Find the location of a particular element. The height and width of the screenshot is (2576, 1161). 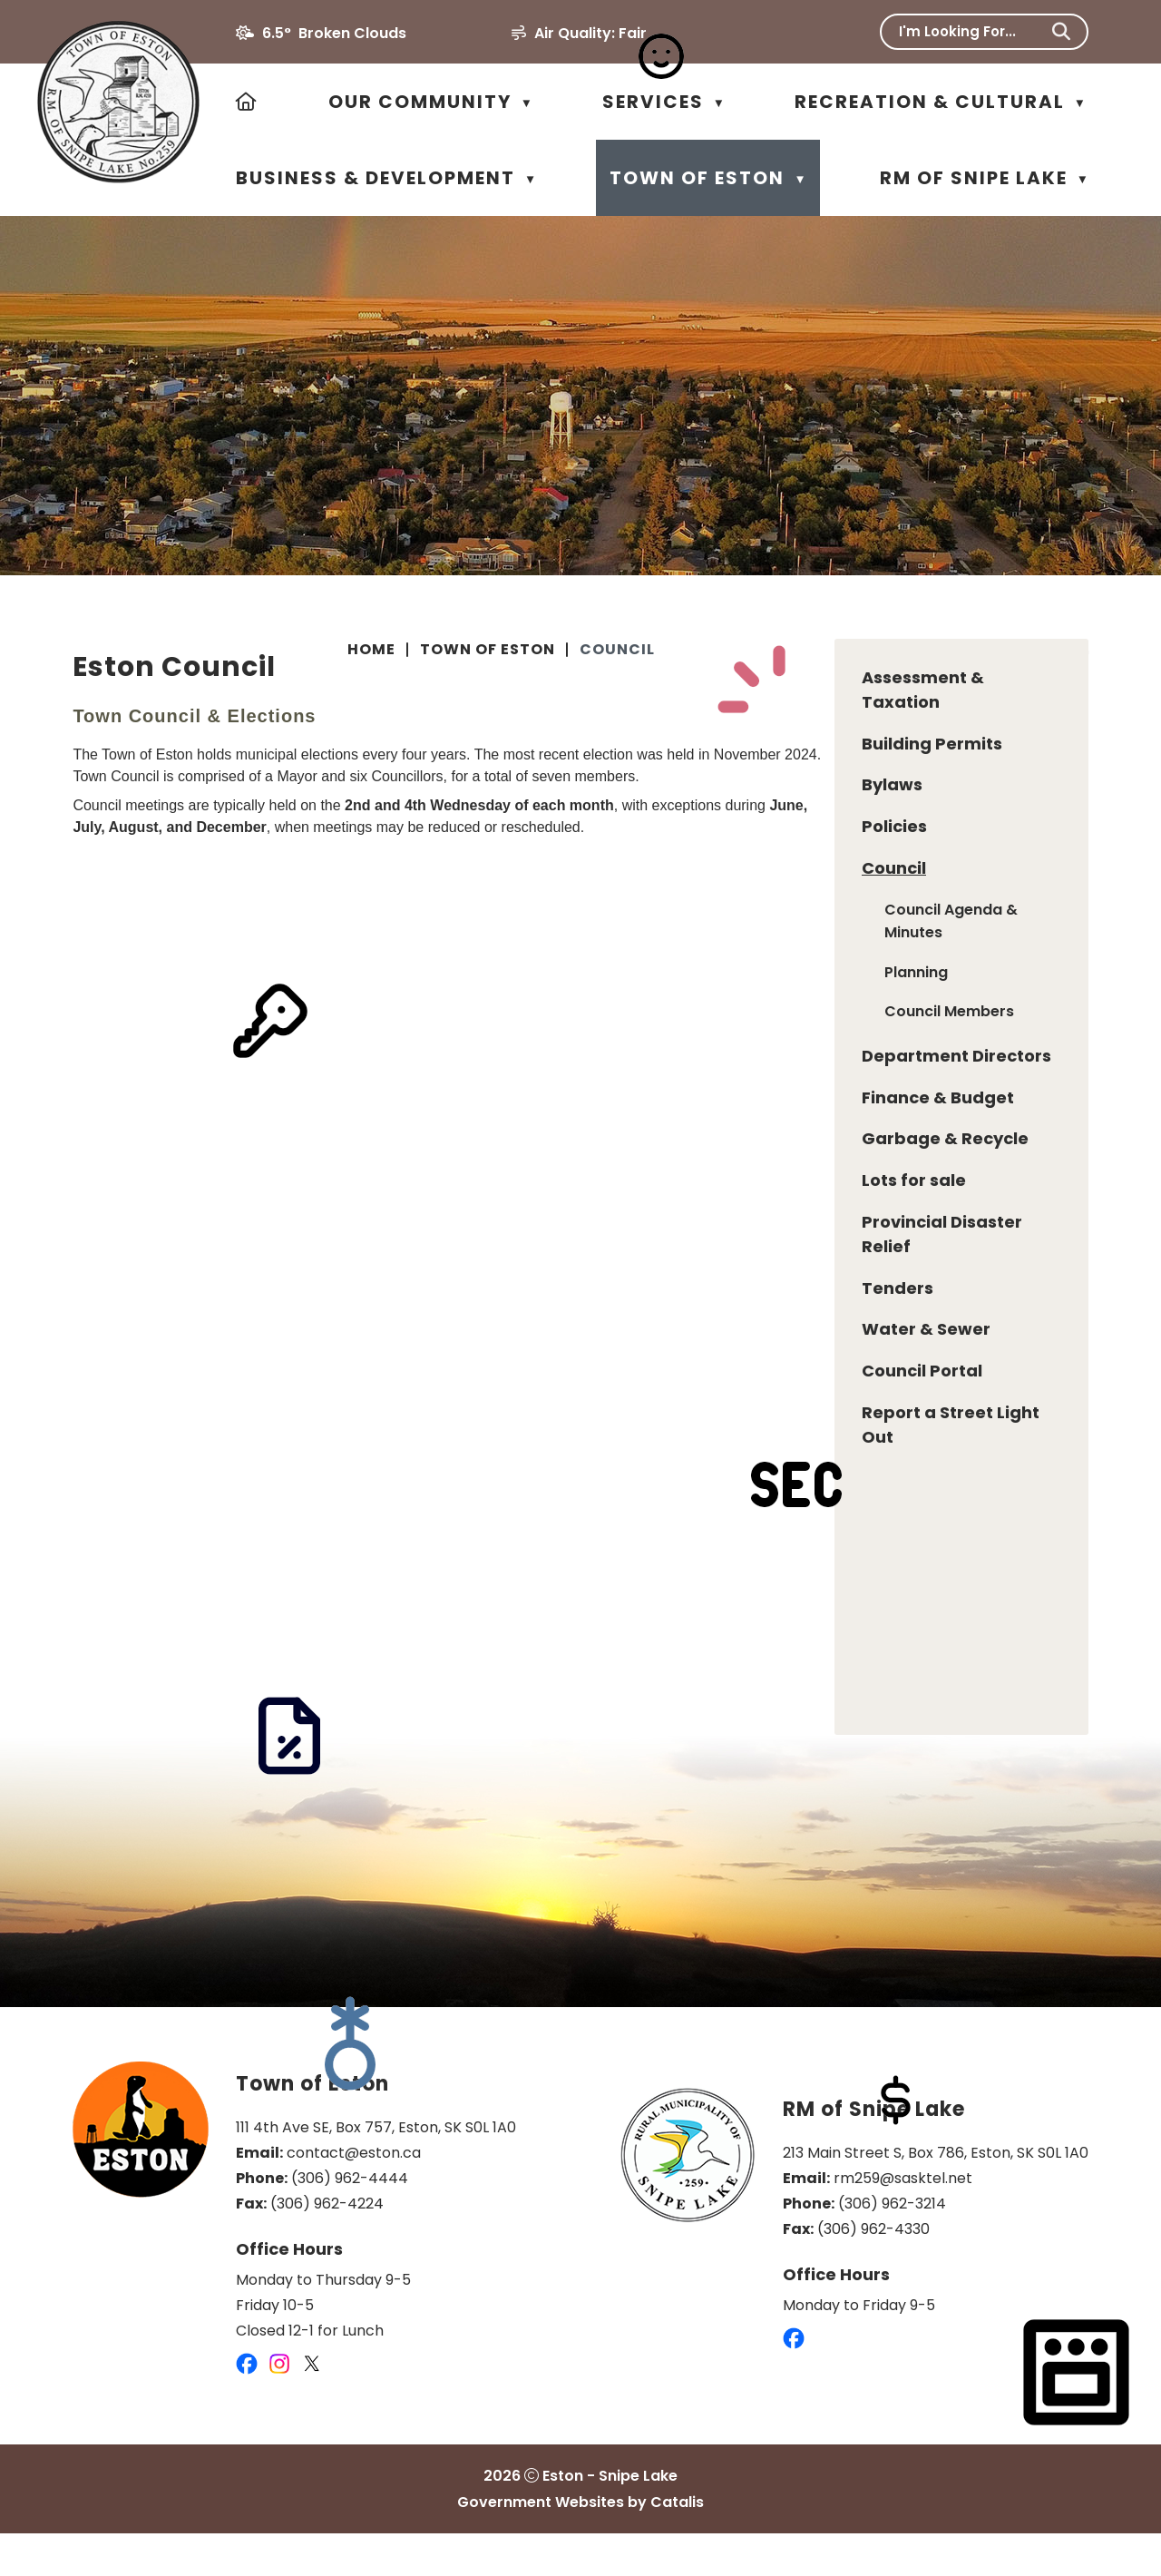

access security or authentication settings is located at coordinates (270, 1021).